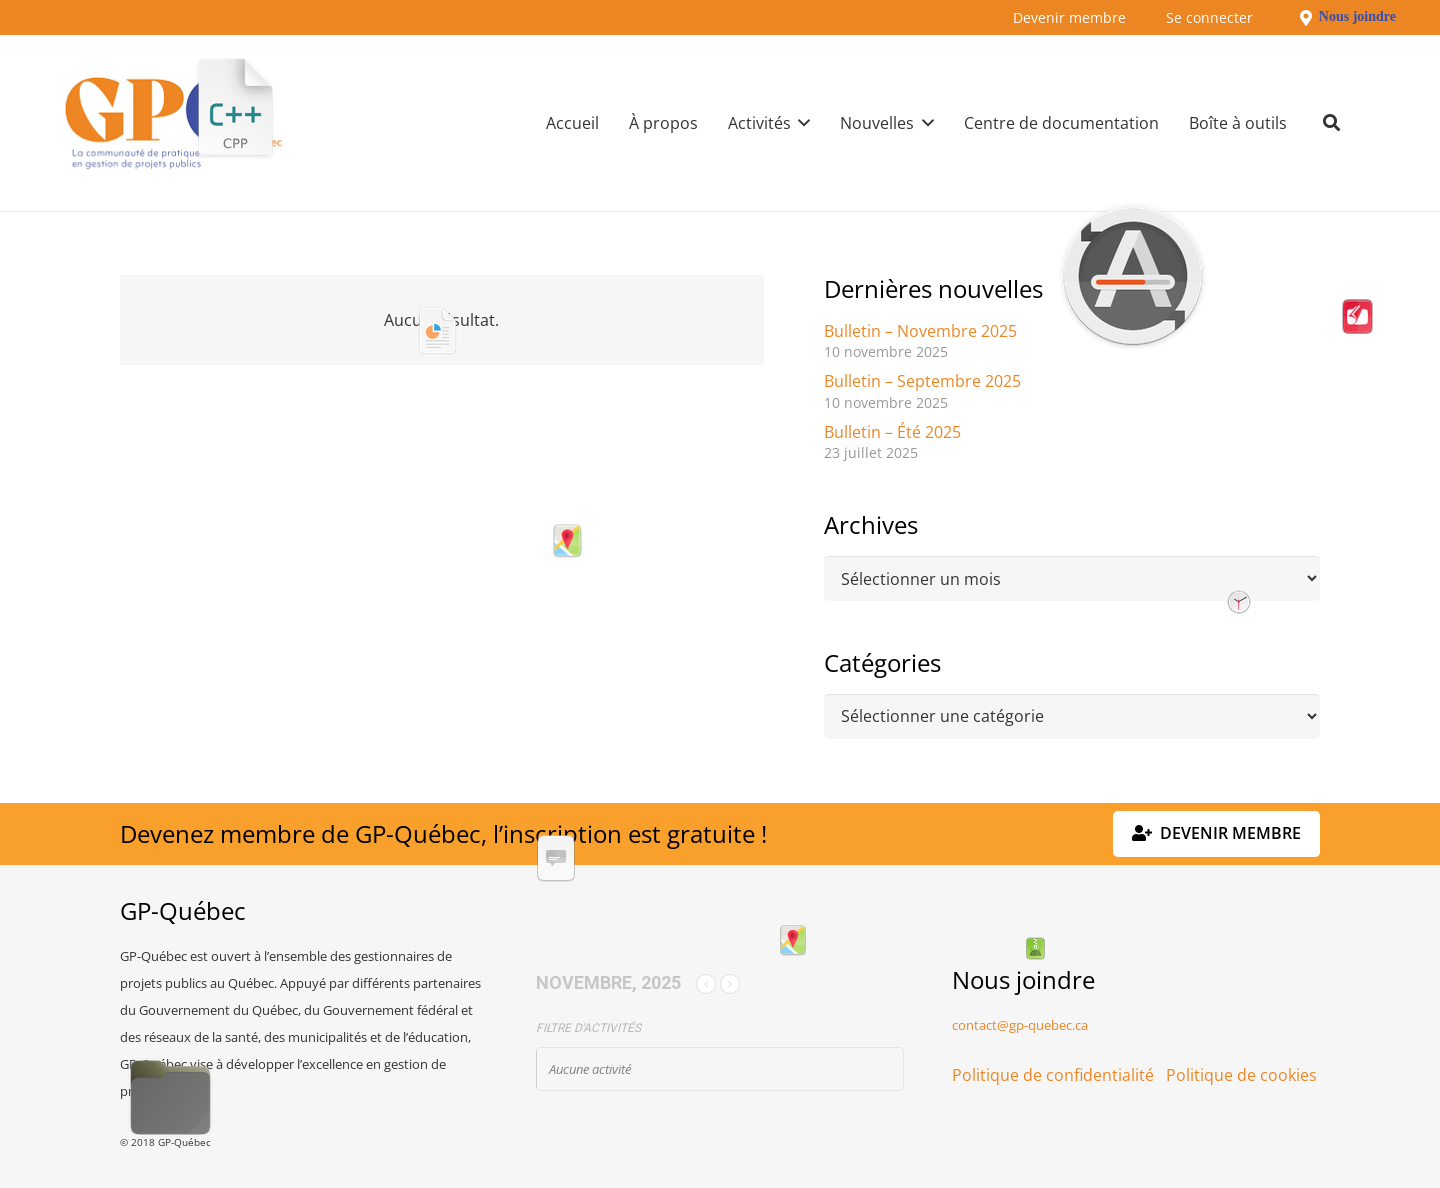 The width and height of the screenshot is (1440, 1188). What do you see at coordinates (1035, 948) in the screenshot?
I see `android app installation package file` at bounding box center [1035, 948].